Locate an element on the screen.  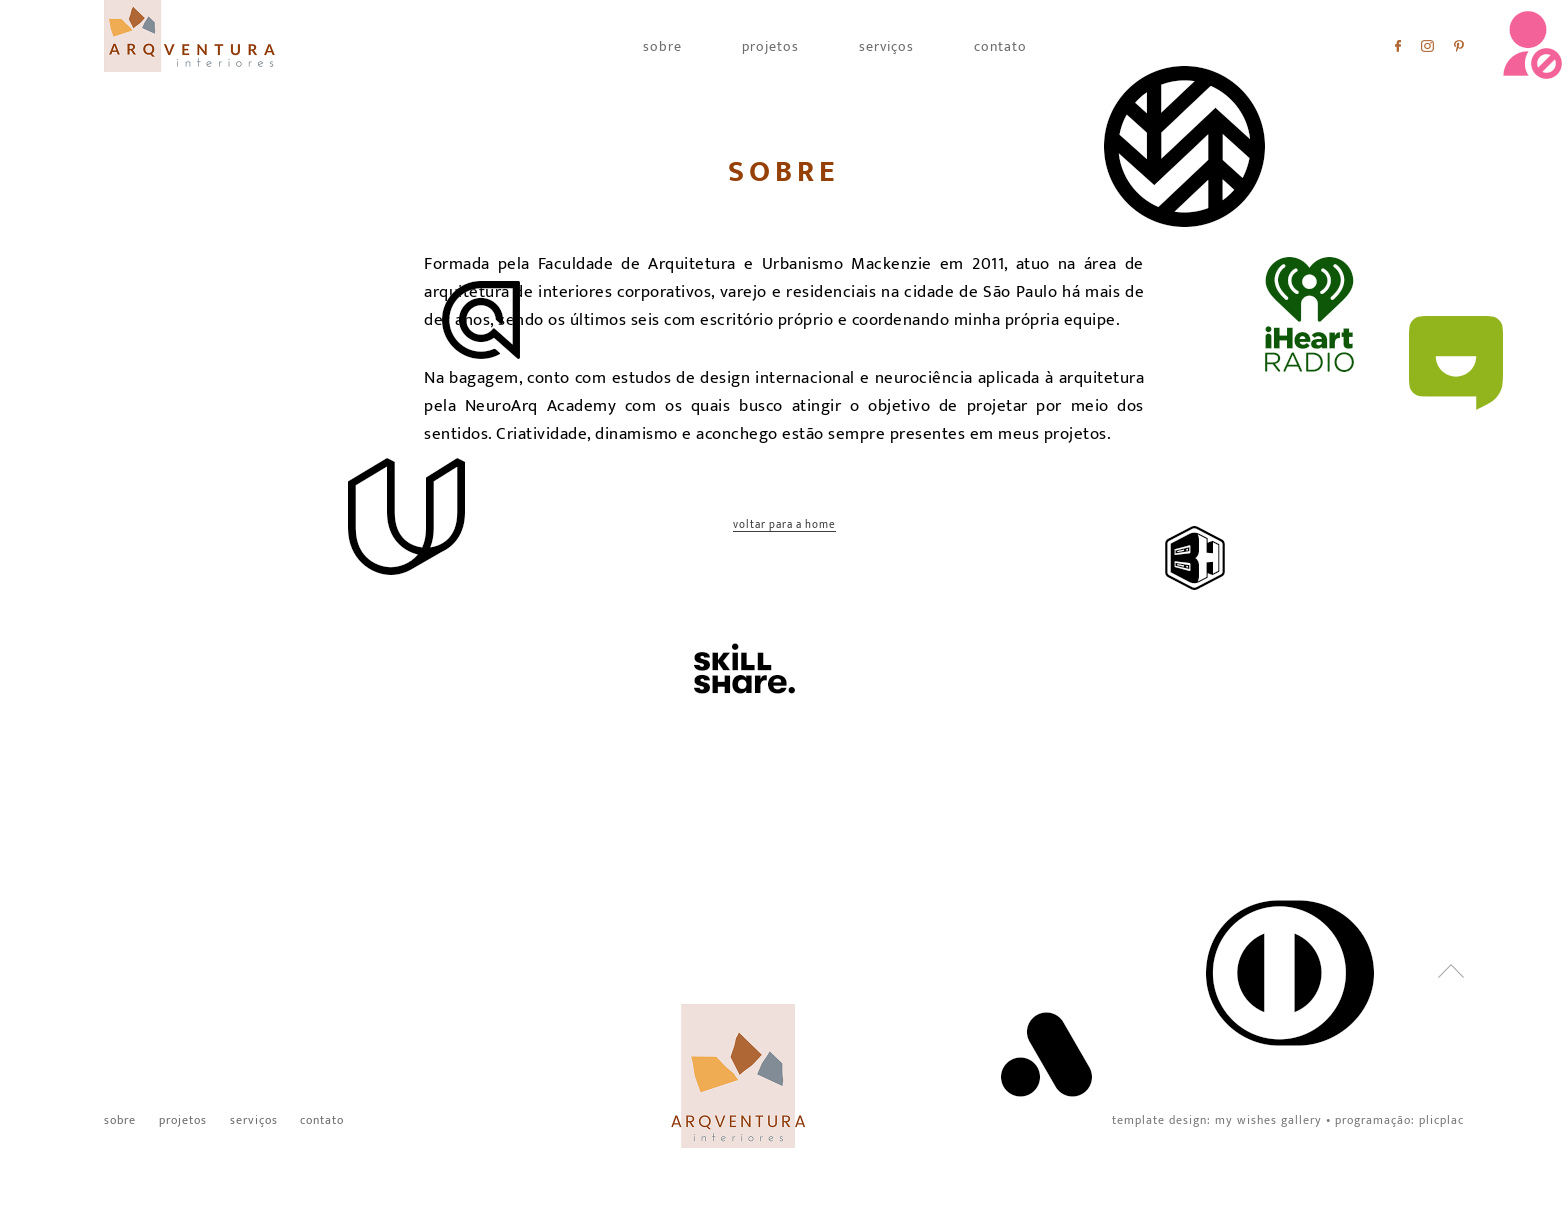
open the Udacity learning platform is located at coordinates (406, 516).